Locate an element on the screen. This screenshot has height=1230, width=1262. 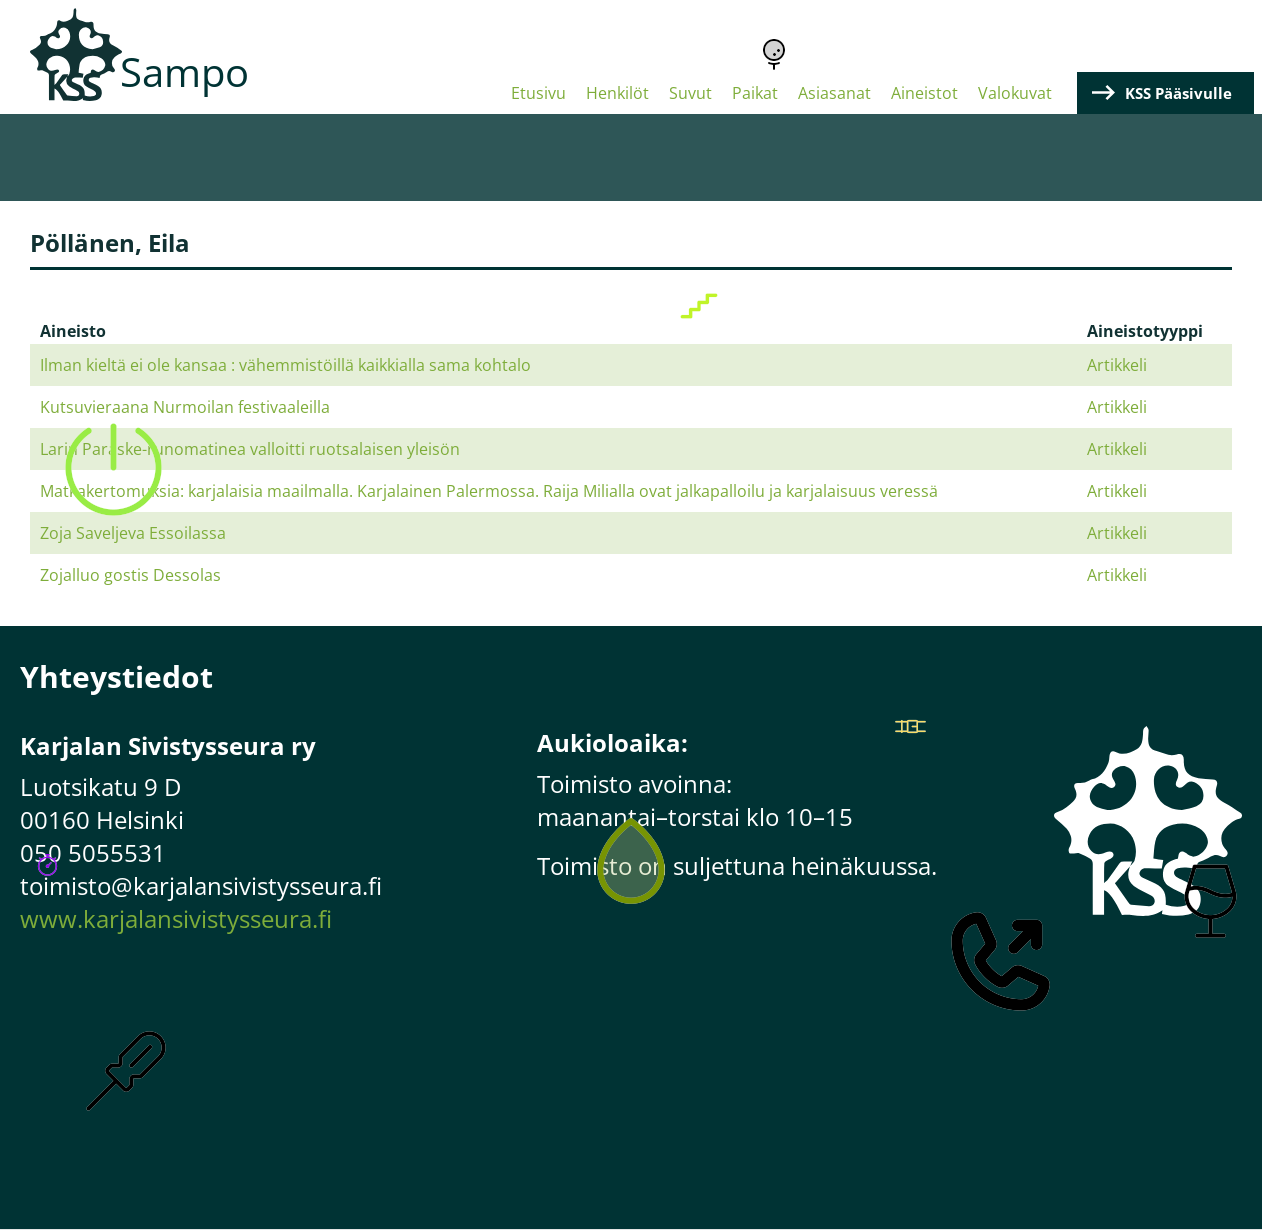
turn off or shut down the device is located at coordinates (113, 467).